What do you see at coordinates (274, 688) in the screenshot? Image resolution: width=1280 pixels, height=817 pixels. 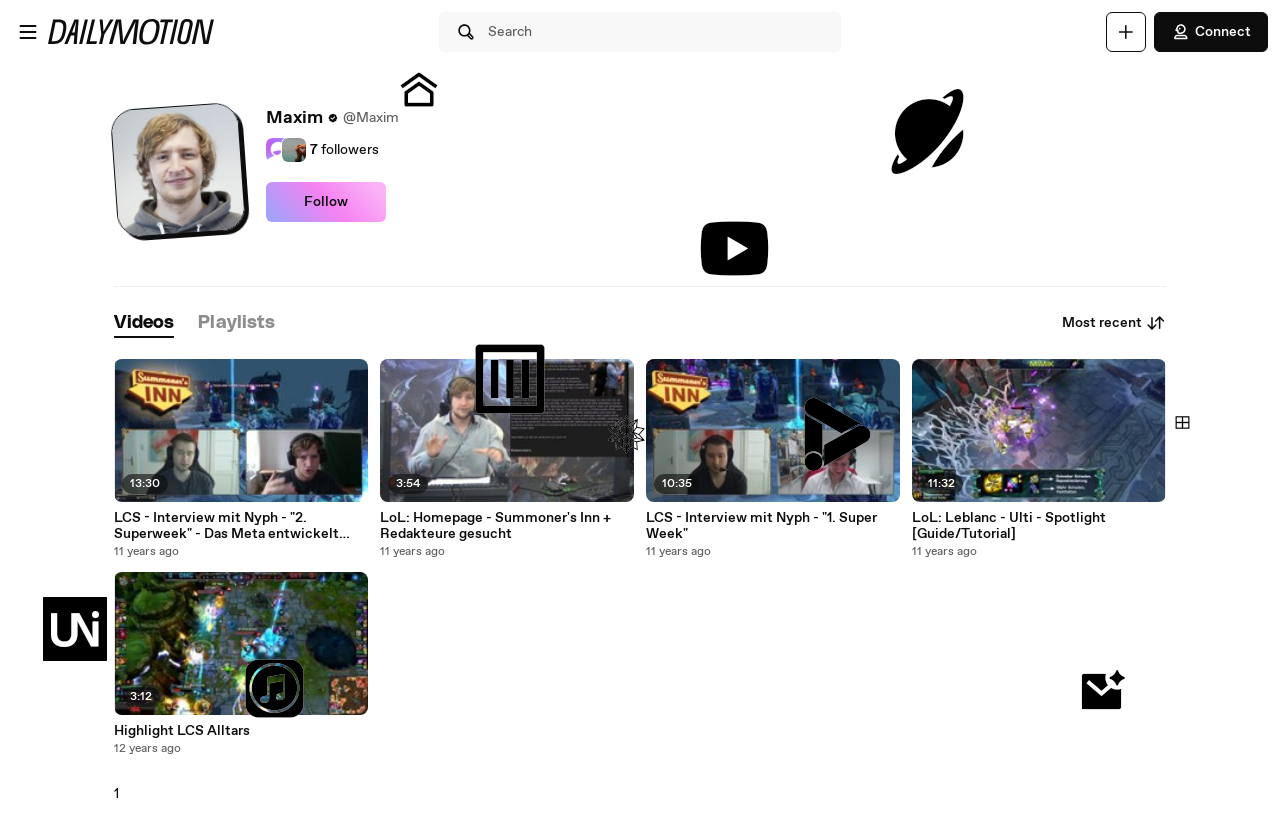 I see `open itunes music library` at bounding box center [274, 688].